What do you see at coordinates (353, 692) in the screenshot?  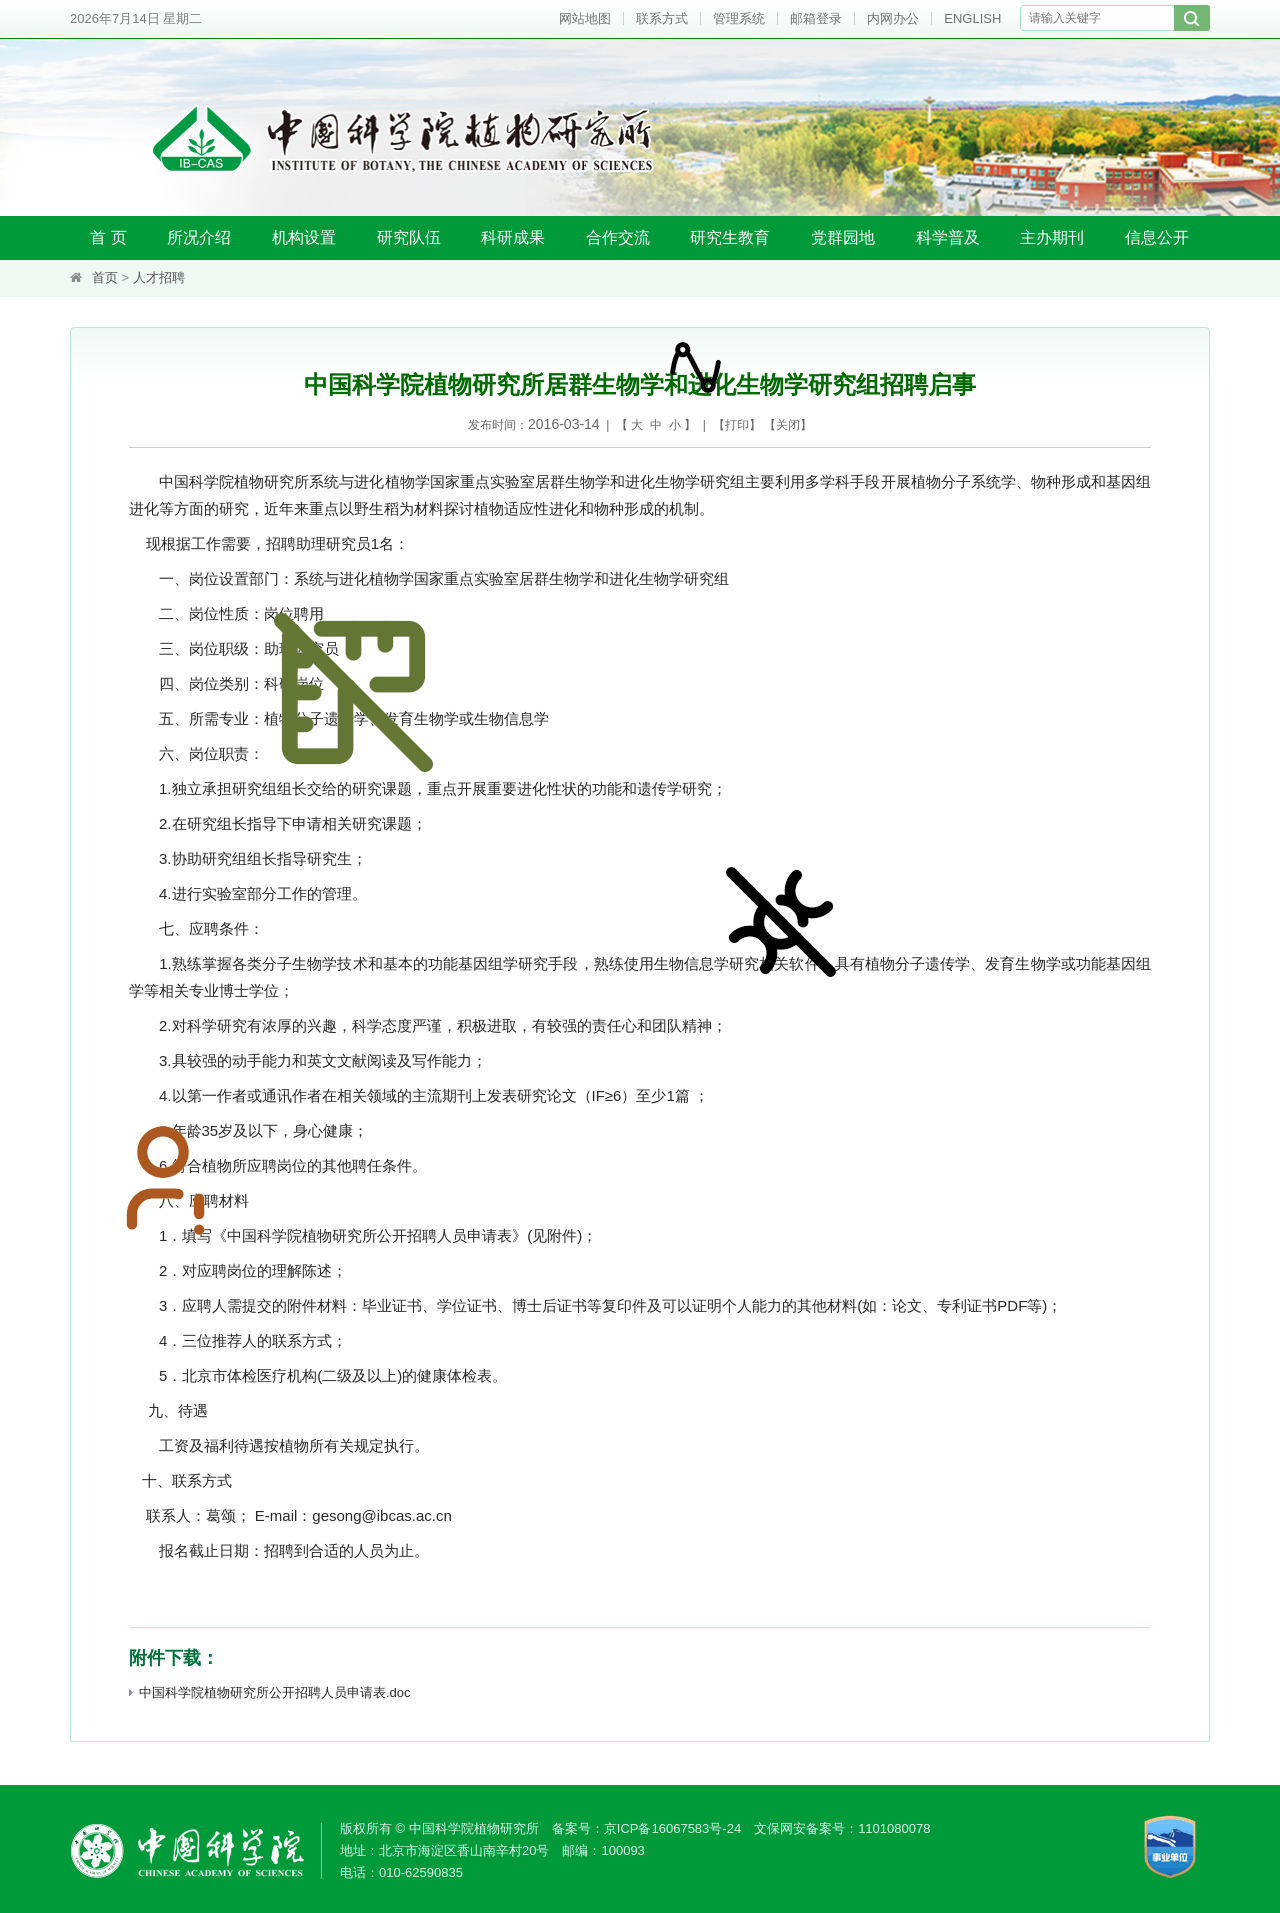 I see `disable measurement tools` at bounding box center [353, 692].